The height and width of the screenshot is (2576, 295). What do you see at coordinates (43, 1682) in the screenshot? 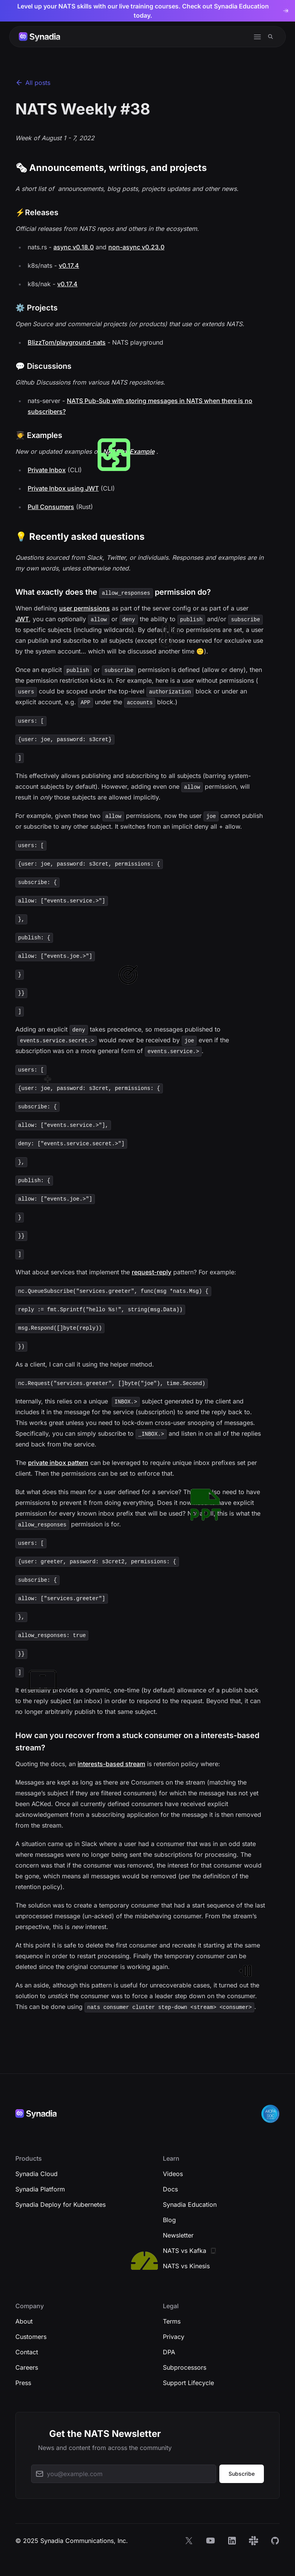
I see `switch to desktop view` at bounding box center [43, 1682].